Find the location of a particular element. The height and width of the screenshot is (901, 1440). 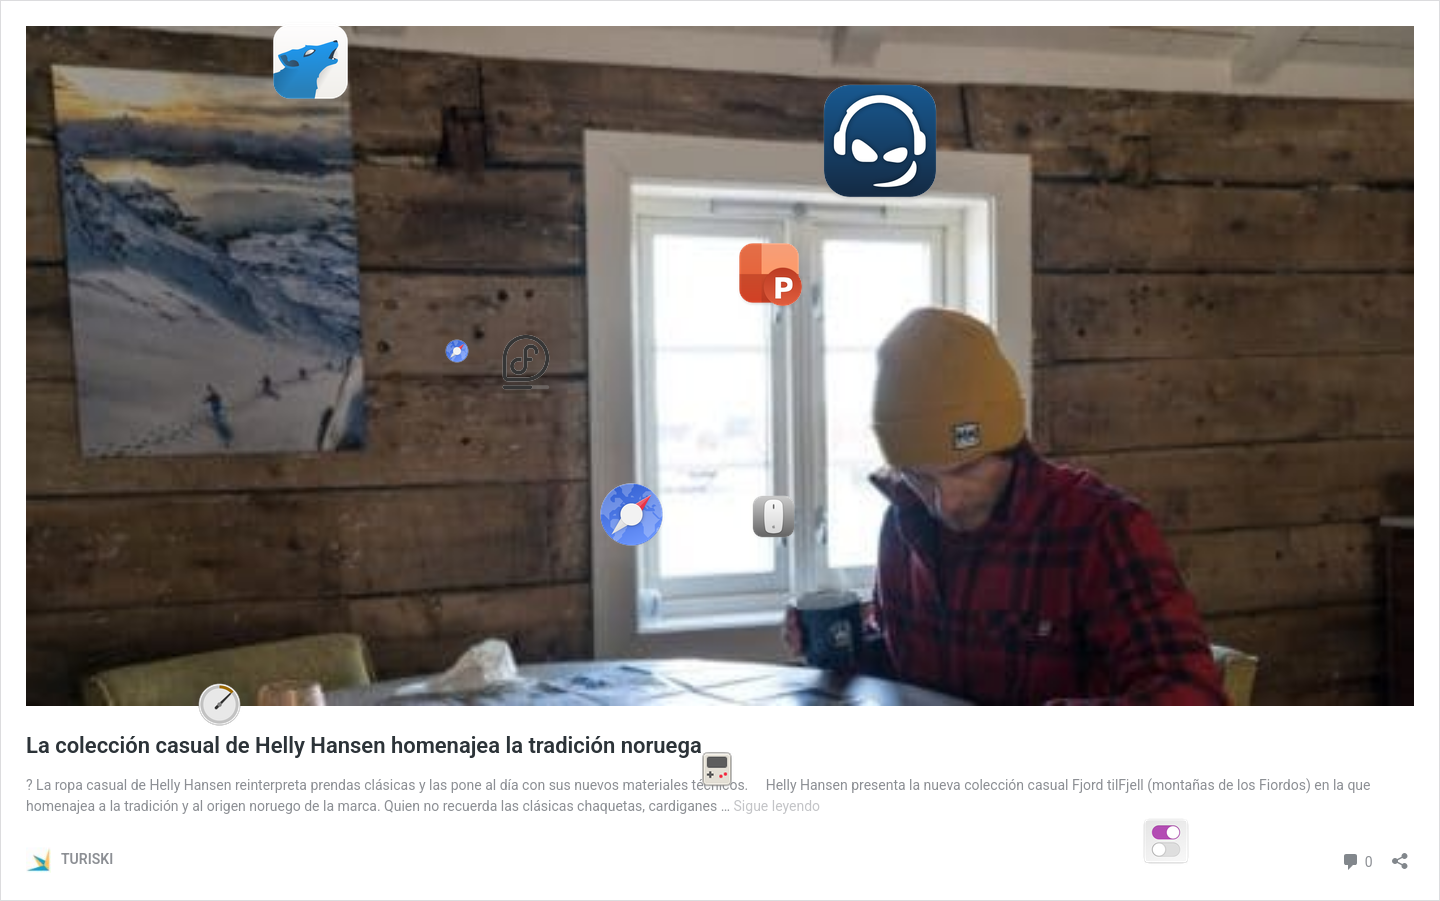

open TeamSpeak voice chat app is located at coordinates (880, 141).